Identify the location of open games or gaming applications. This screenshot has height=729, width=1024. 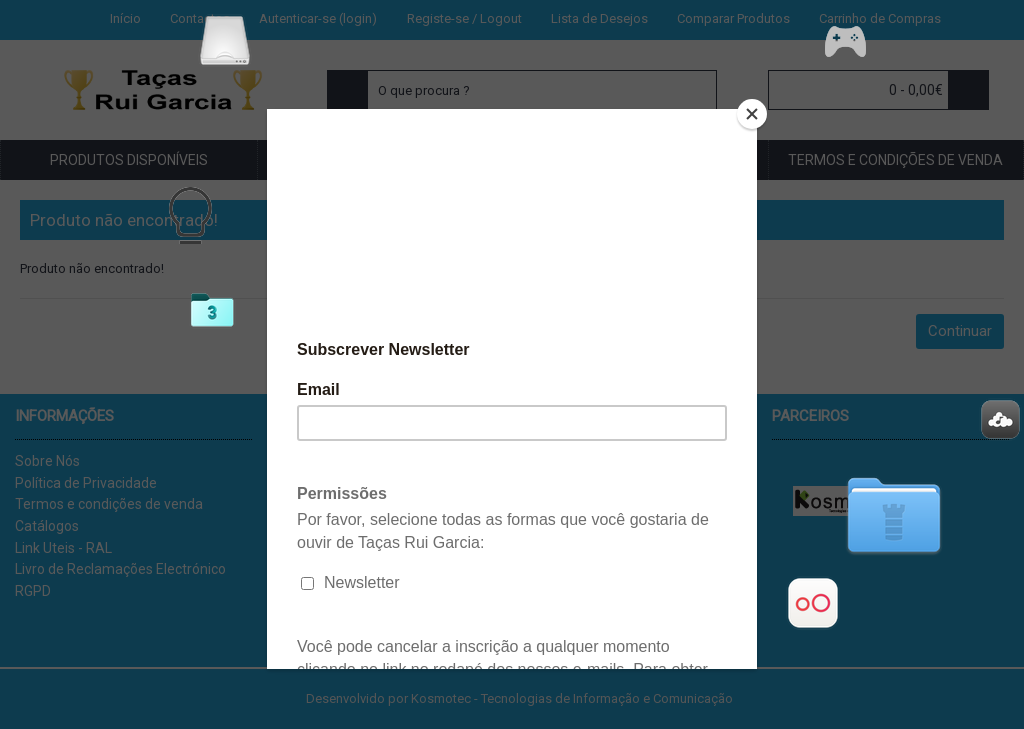
(845, 41).